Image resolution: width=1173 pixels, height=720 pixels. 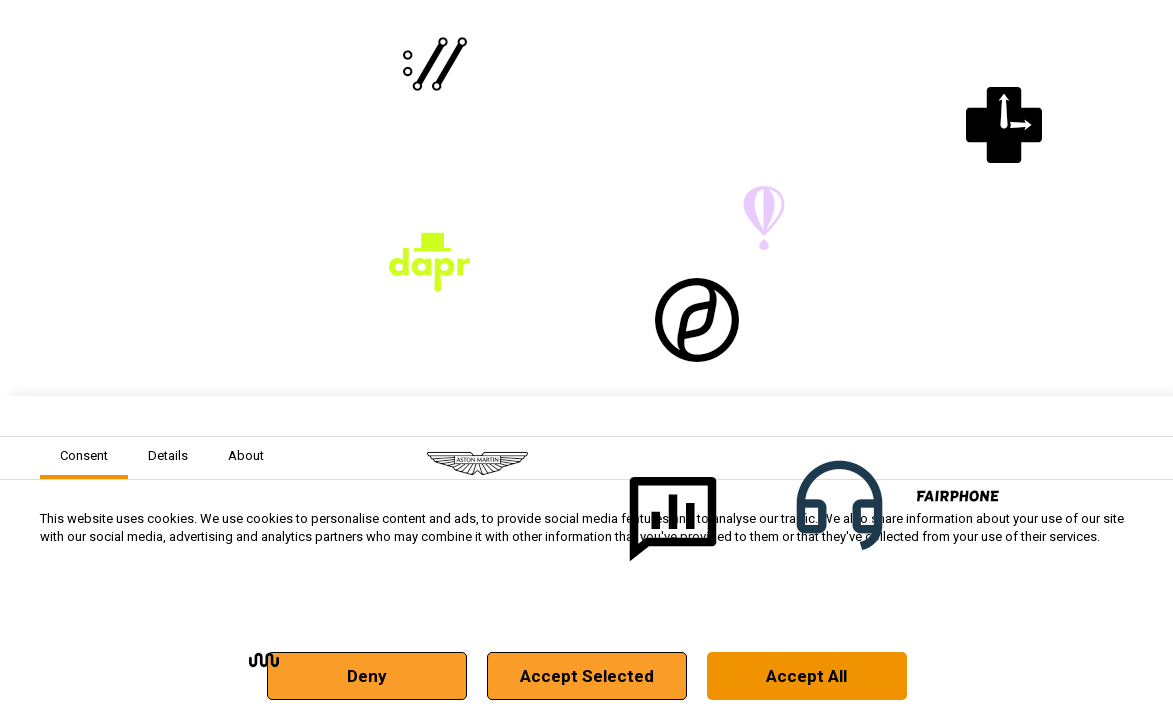 I want to click on Aston Martin brand logo, so click(x=477, y=463).